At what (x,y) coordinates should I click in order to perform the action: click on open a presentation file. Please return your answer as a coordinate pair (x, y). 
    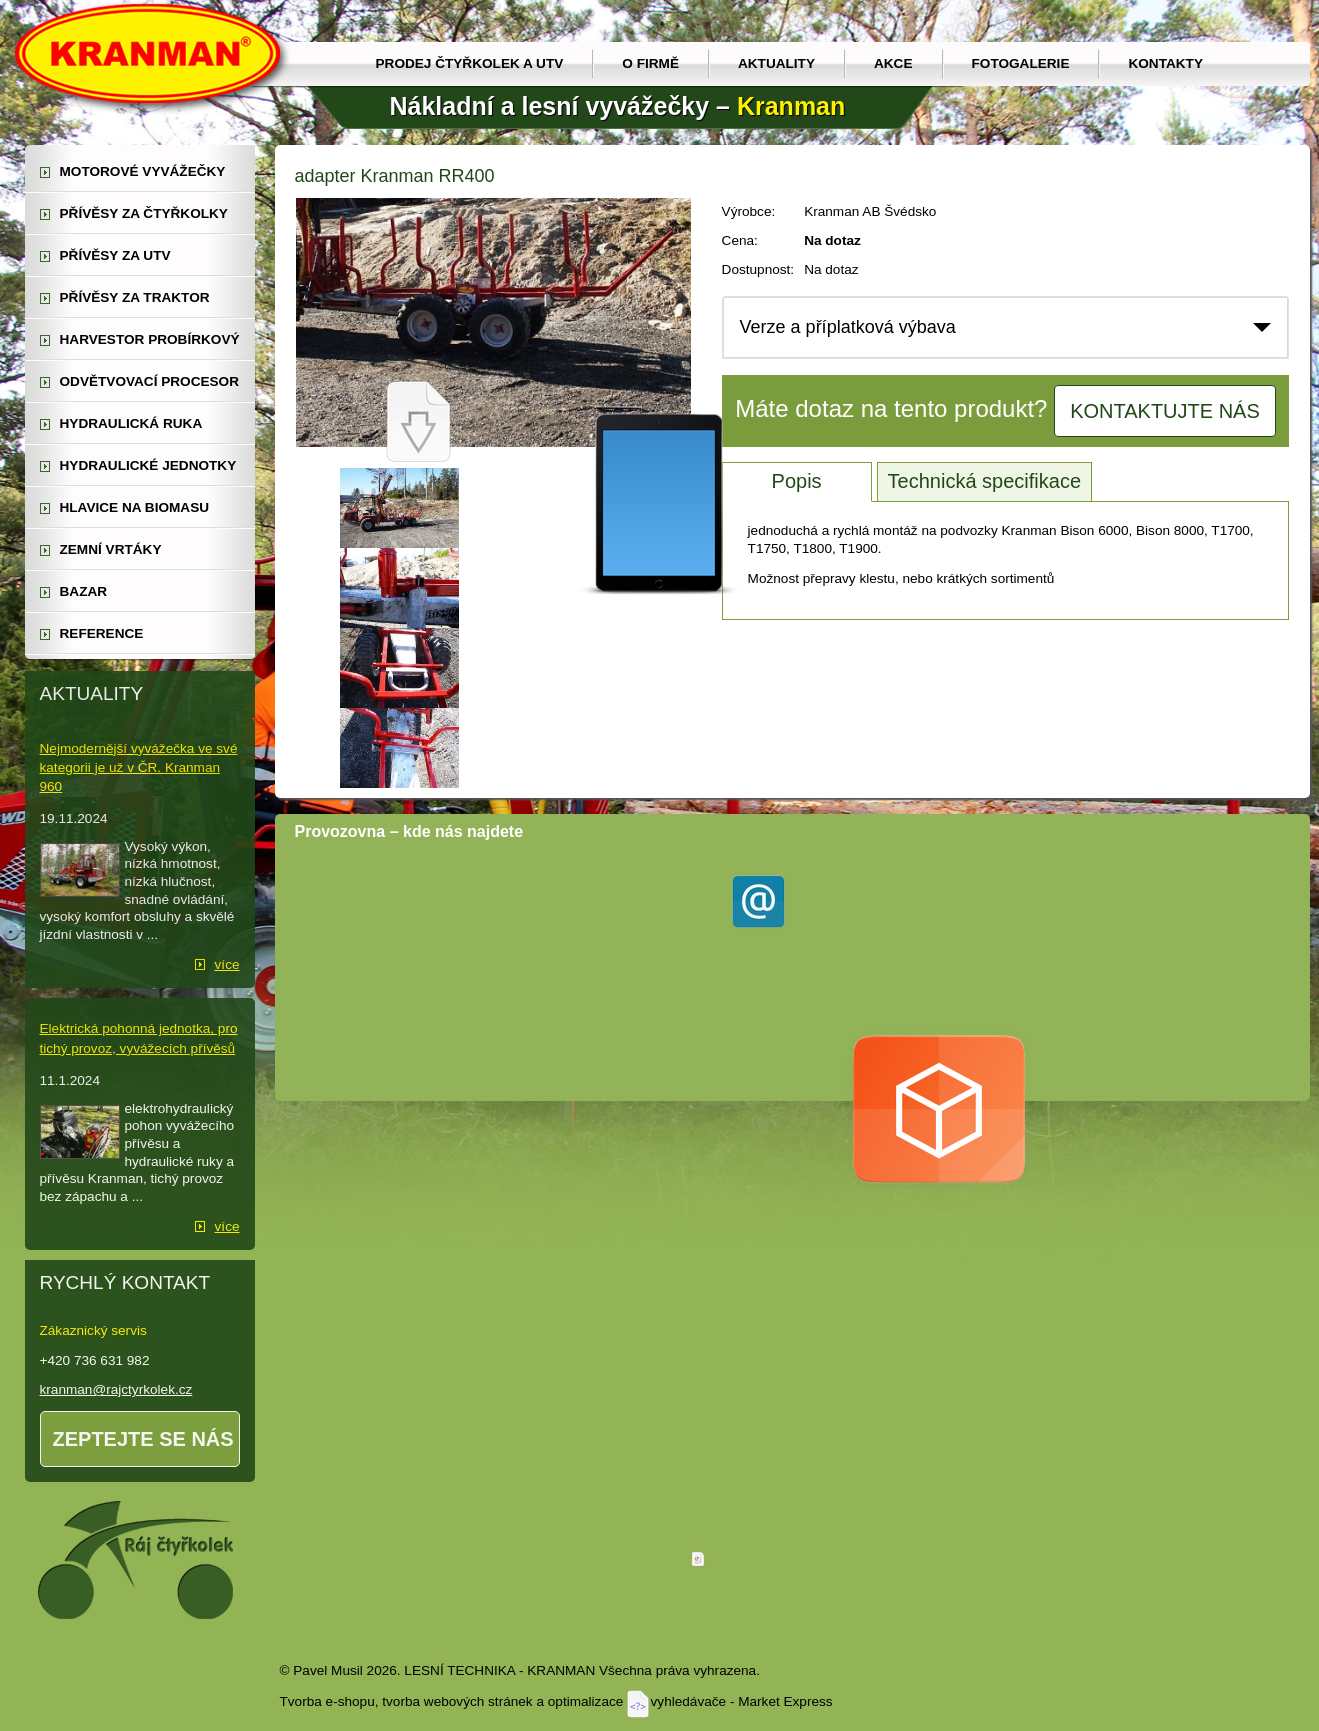
    Looking at the image, I should click on (698, 1559).